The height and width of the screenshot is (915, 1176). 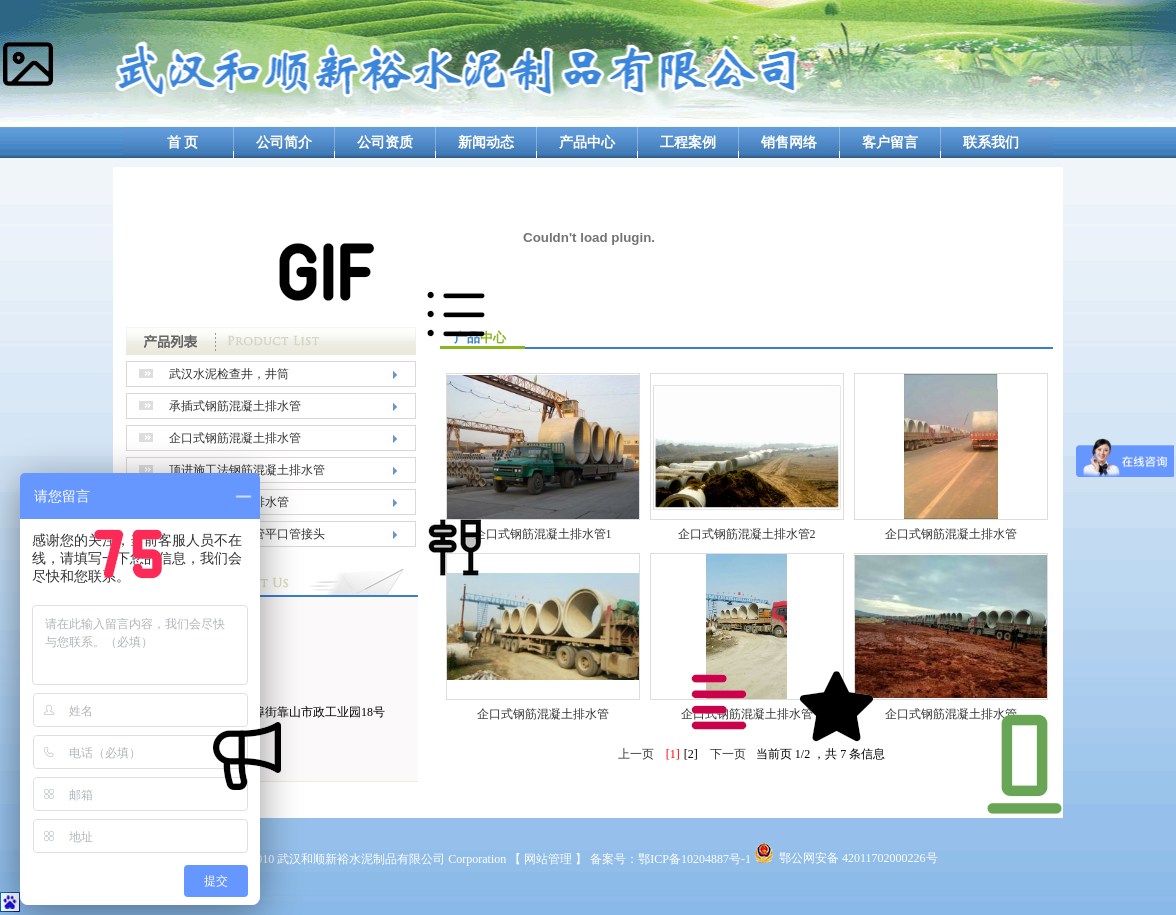 What do you see at coordinates (247, 756) in the screenshot?
I see `make an announcement or broadcast` at bounding box center [247, 756].